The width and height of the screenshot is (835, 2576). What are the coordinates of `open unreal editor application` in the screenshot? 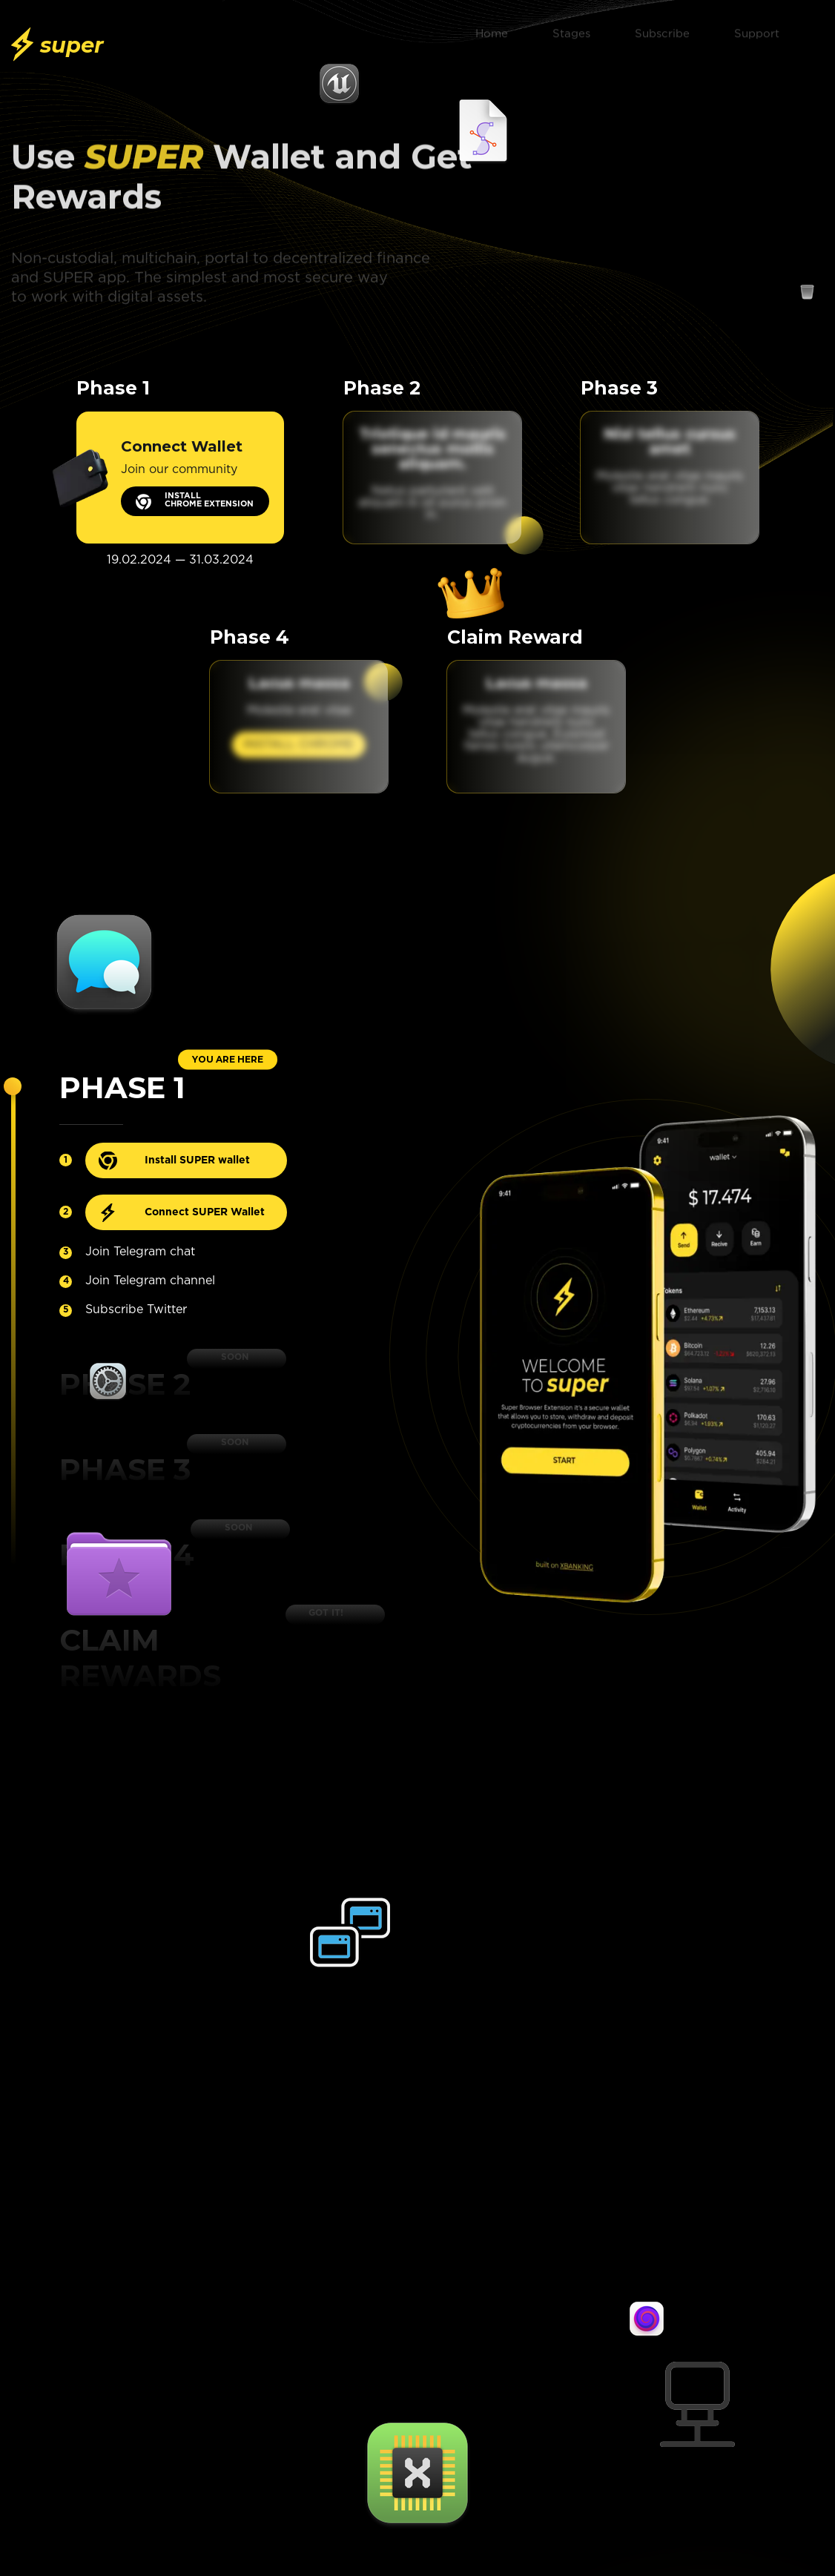 It's located at (339, 83).